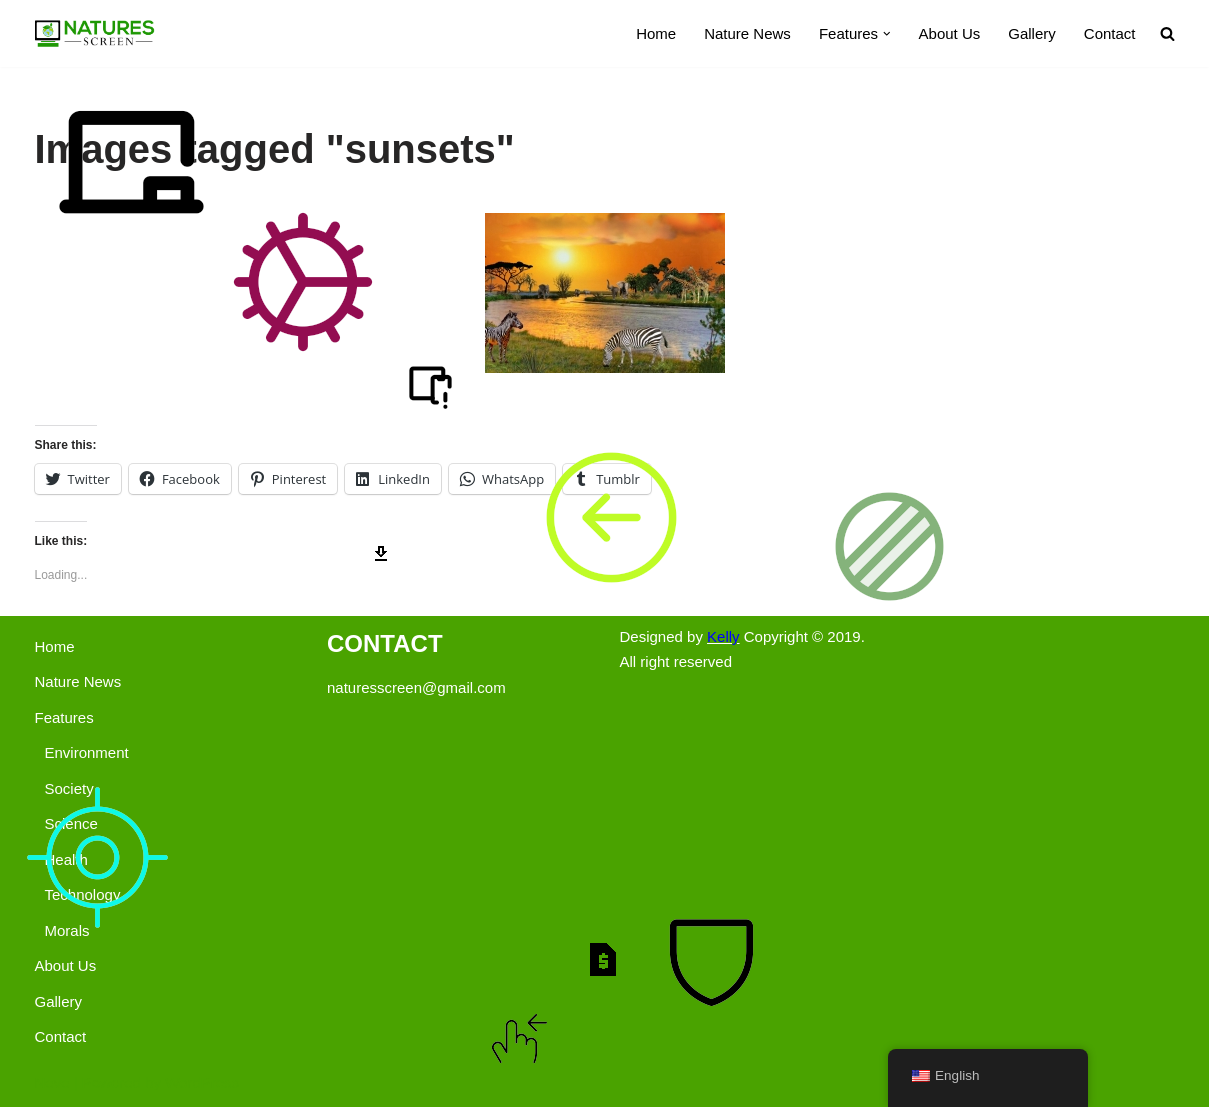 The image size is (1209, 1107). I want to click on open whiteboard or presentation mode, so click(131, 164).